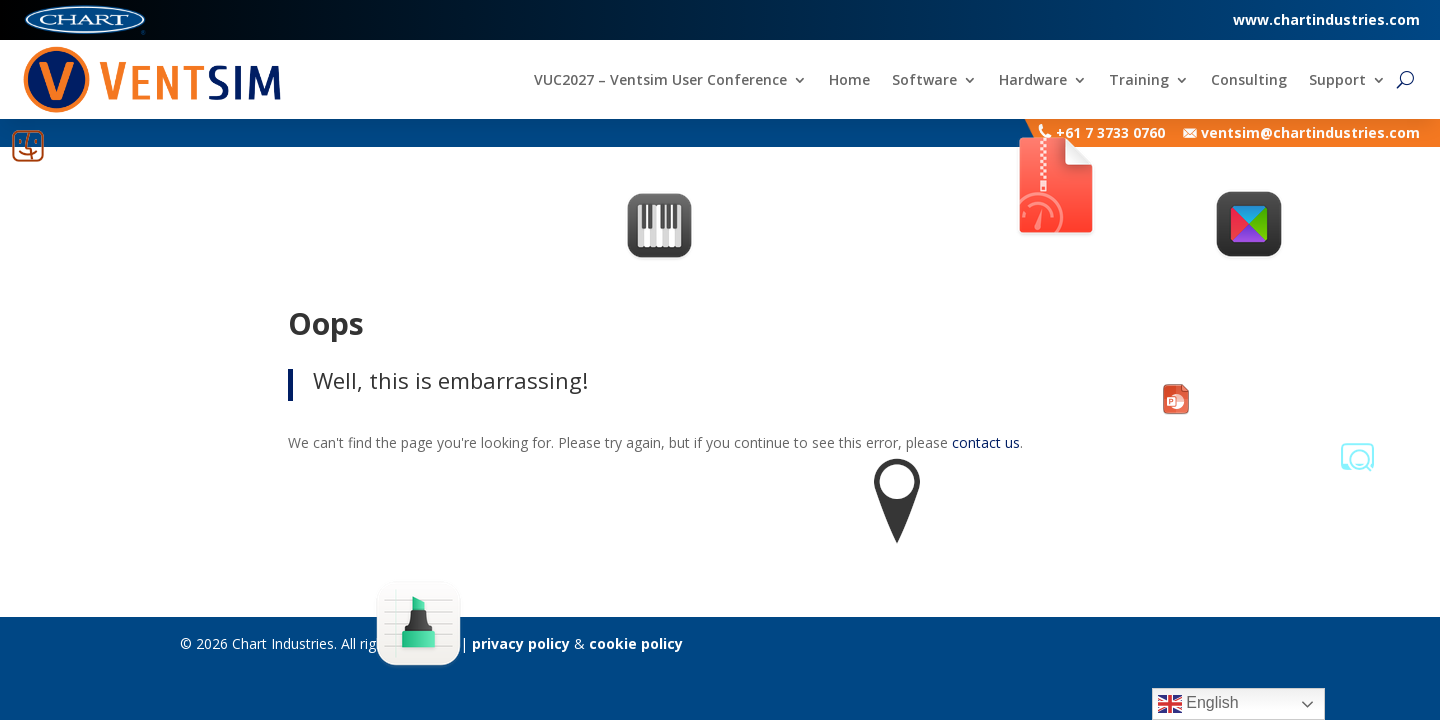 The width and height of the screenshot is (1440, 720). Describe the element at coordinates (1249, 224) in the screenshot. I see `launch gnome tetravex puzzle game` at that location.